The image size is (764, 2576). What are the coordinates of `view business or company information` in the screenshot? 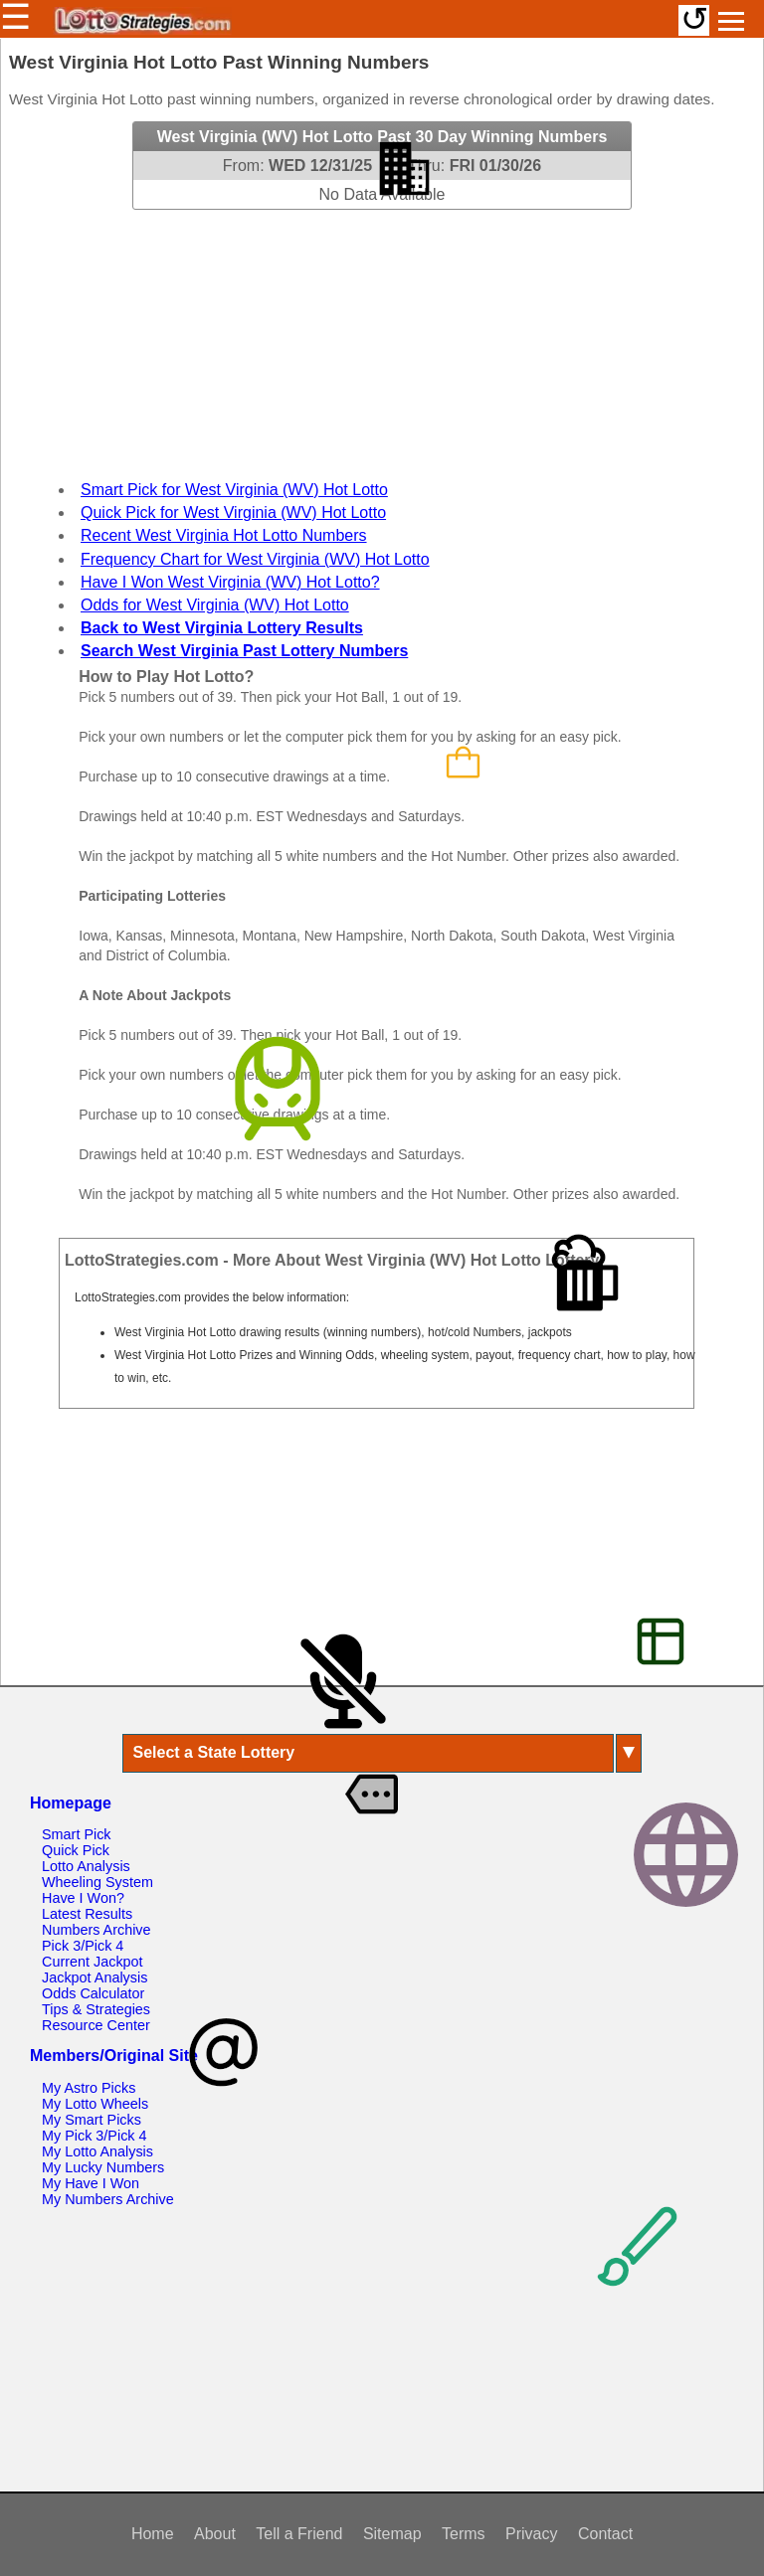 It's located at (404, 168).